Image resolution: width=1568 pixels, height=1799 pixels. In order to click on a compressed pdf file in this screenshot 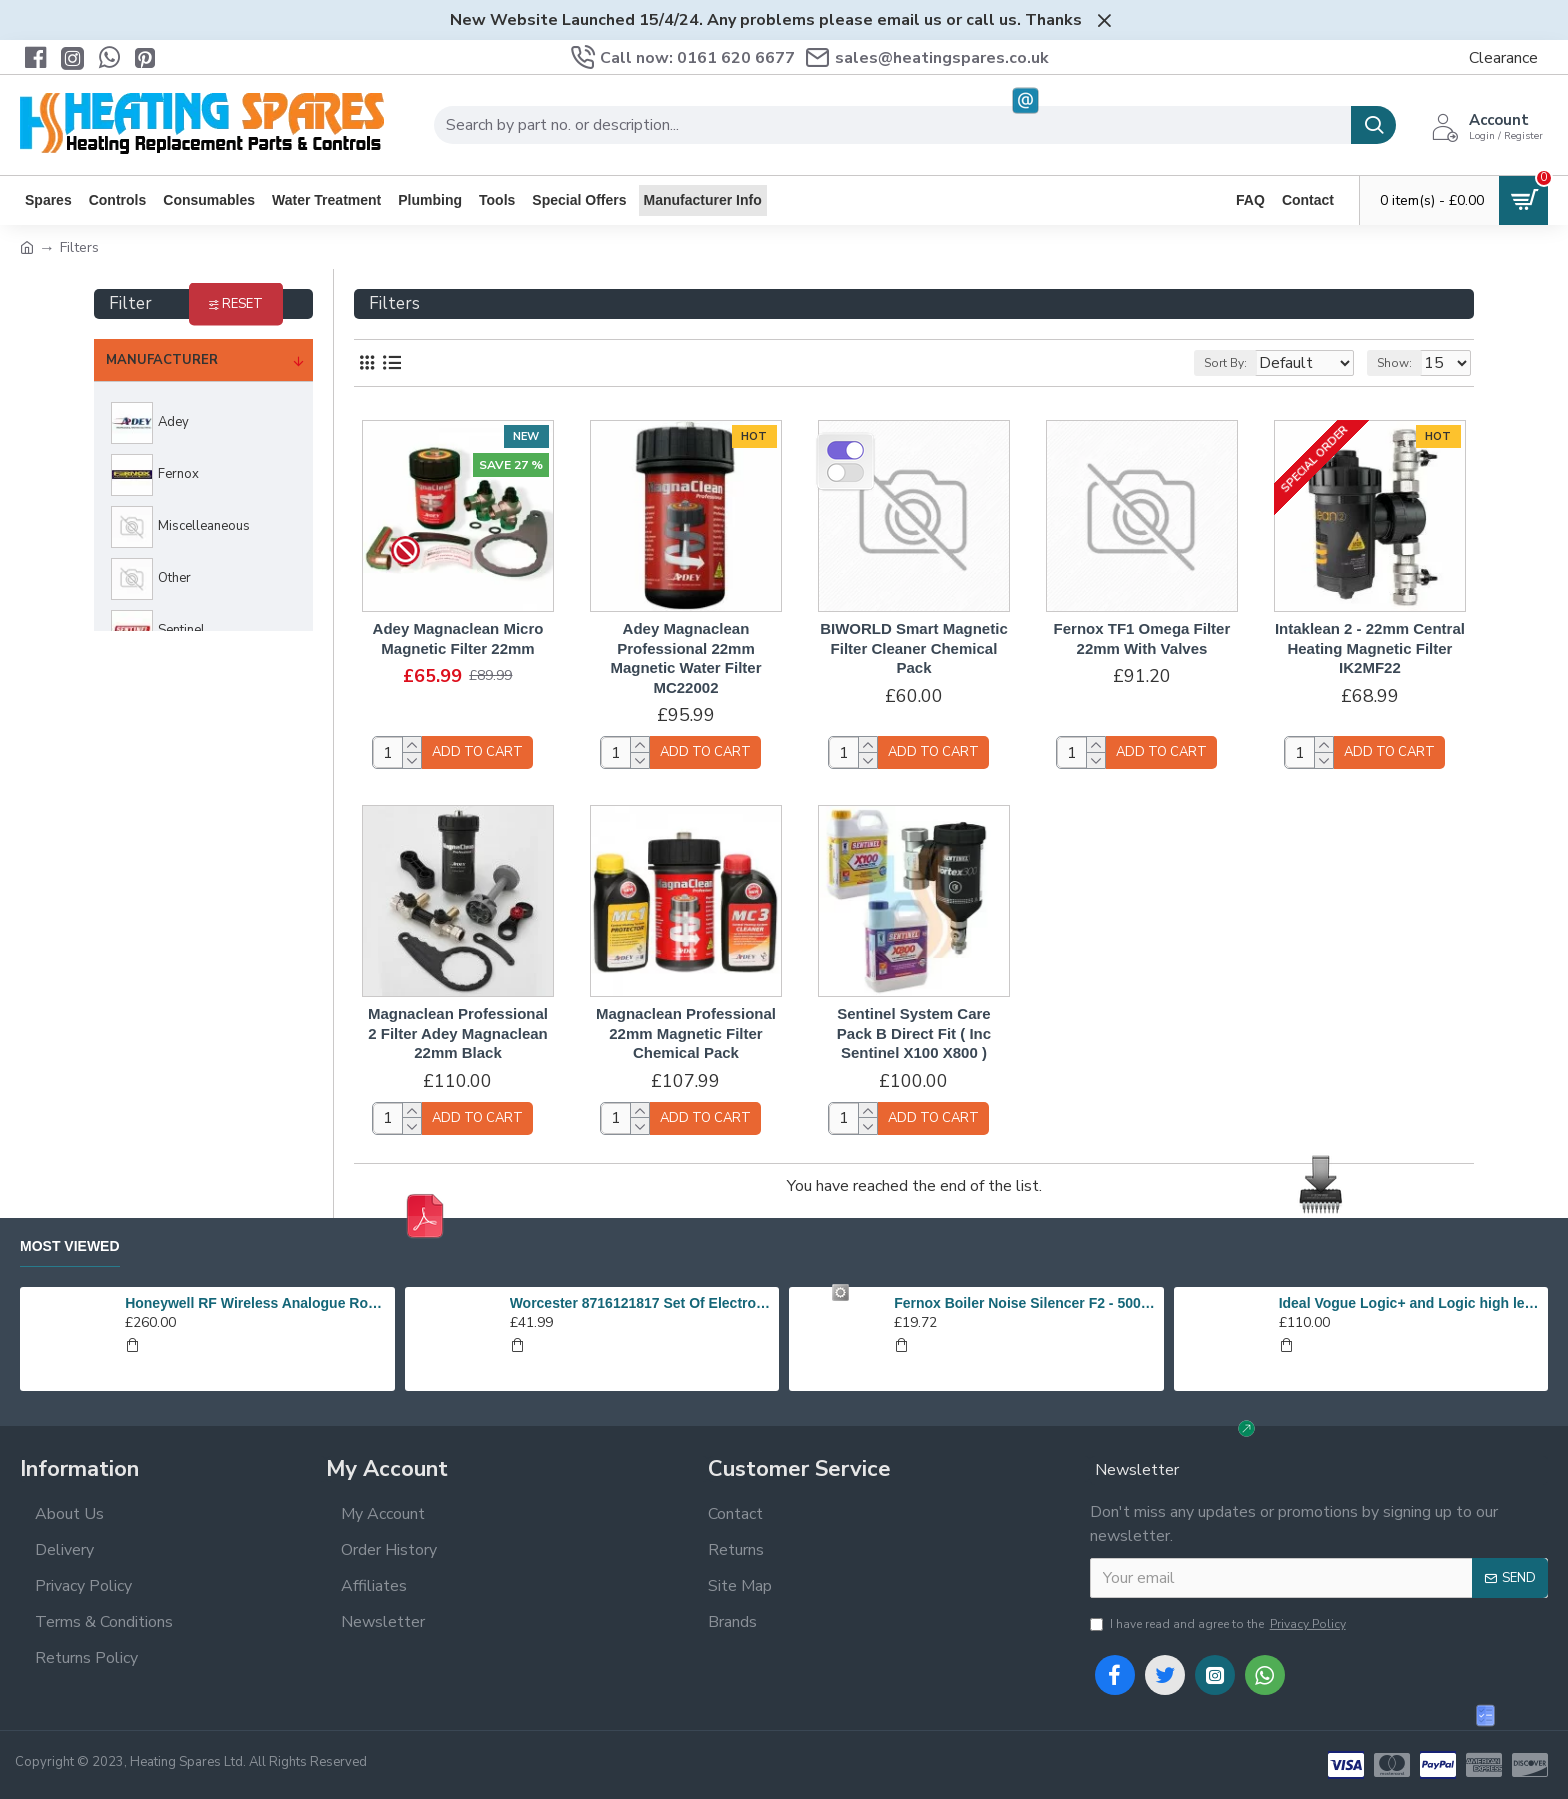, I will do `click(425, 1216)`.